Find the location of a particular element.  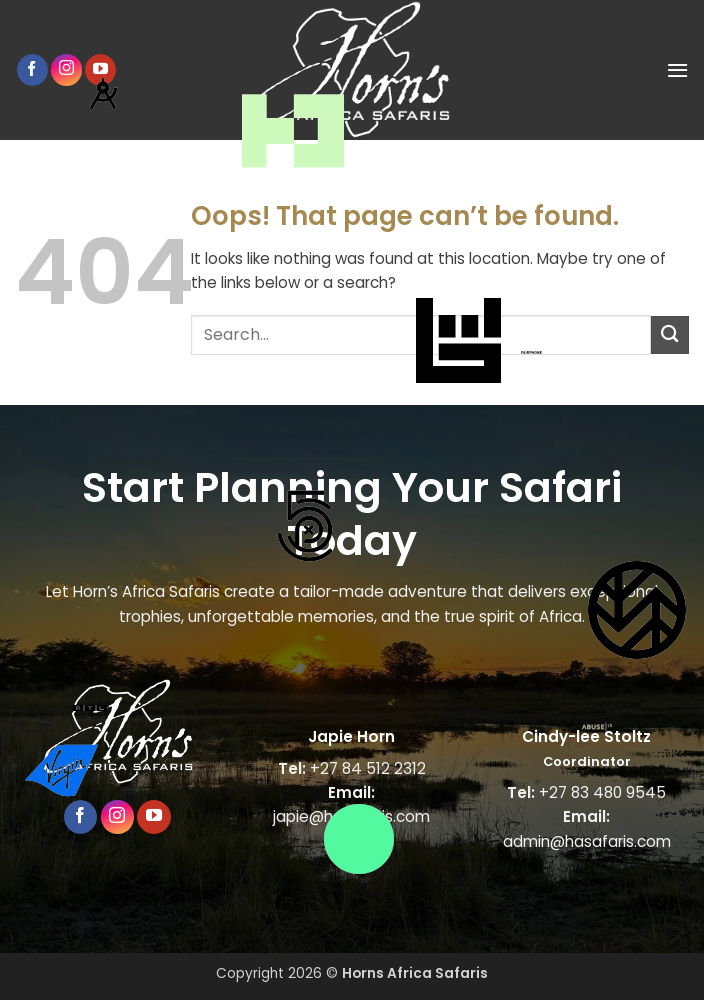

open the Bandsintown app is located at coordinates (458, 340).